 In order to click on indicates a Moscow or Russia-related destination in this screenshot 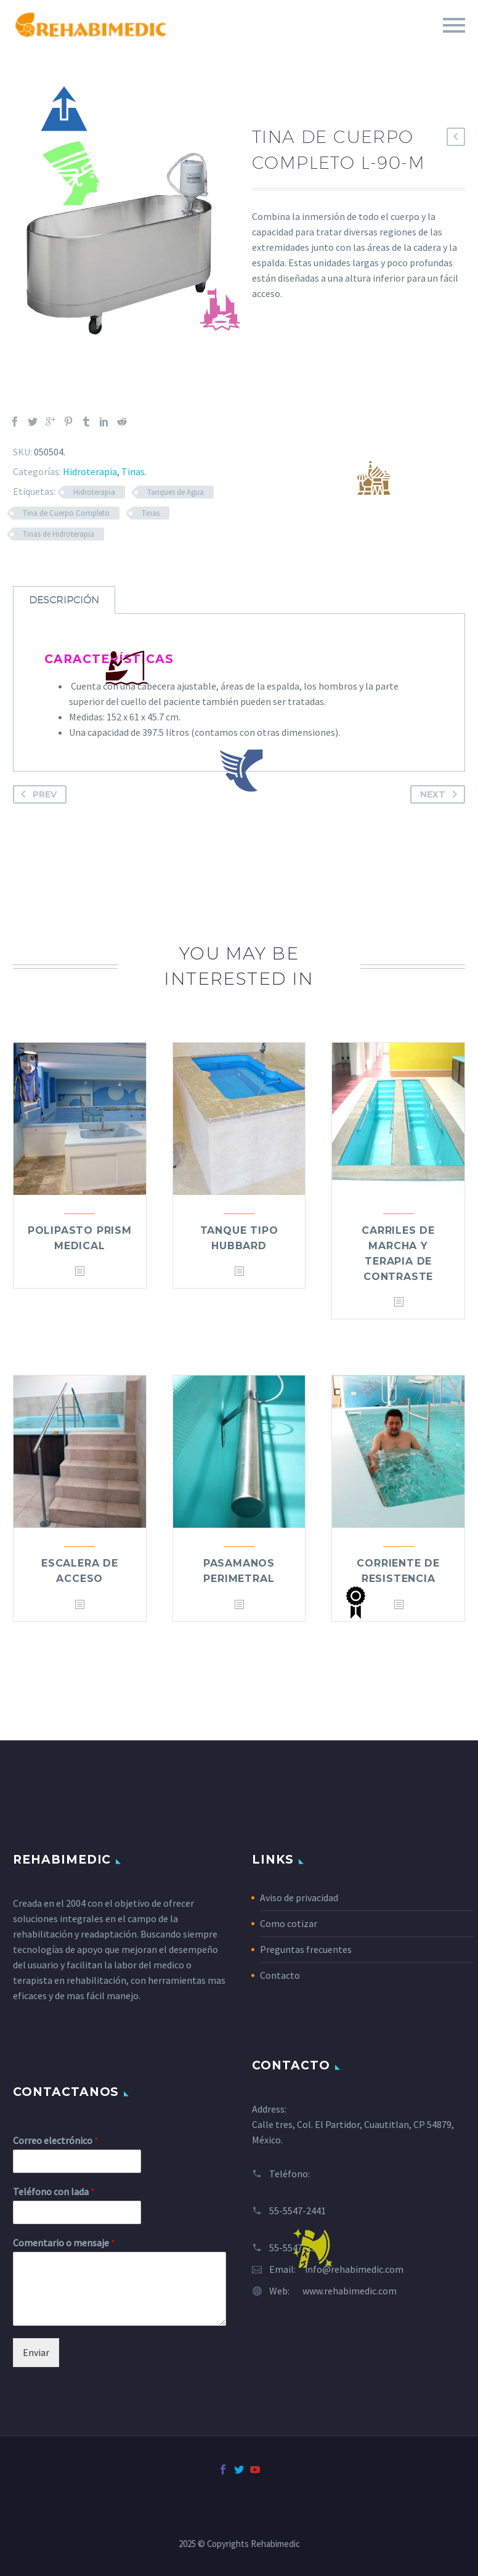, I will do `click(374, 478)`.